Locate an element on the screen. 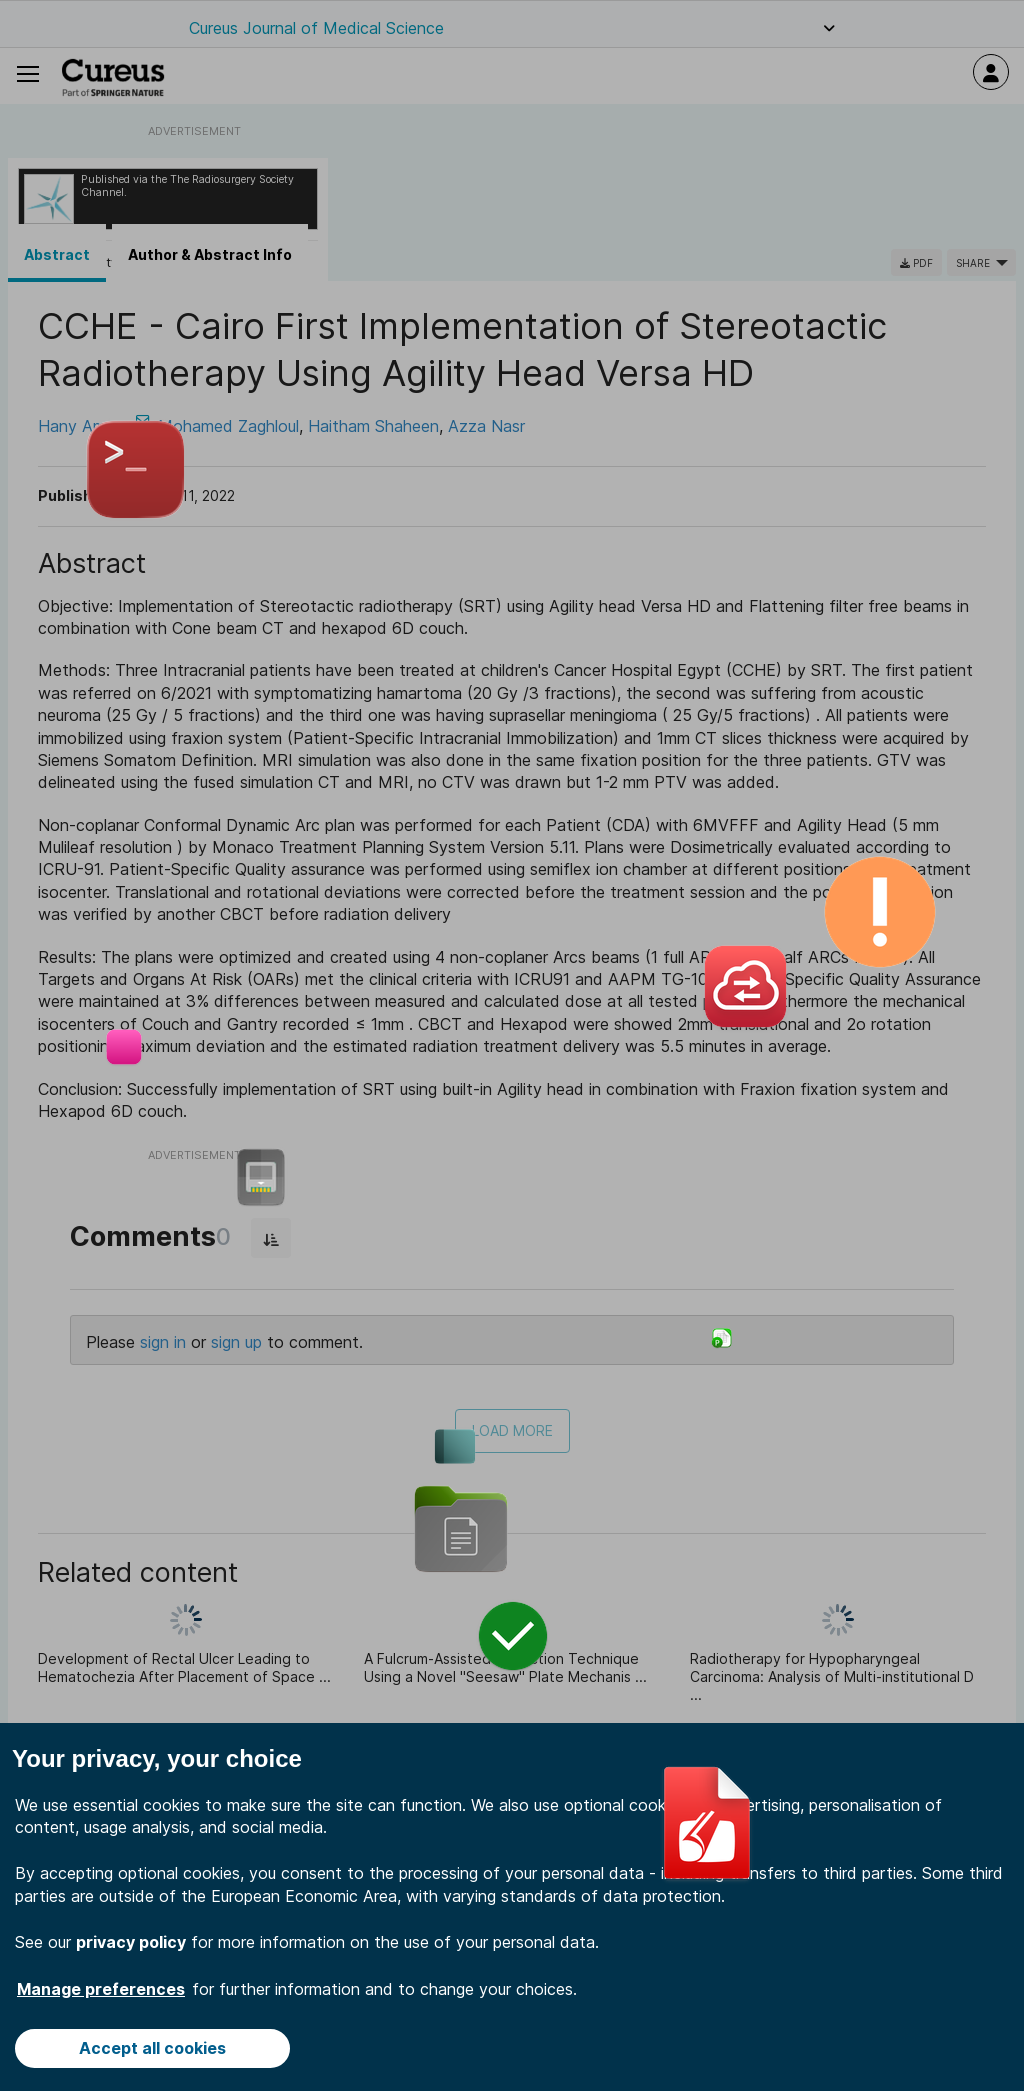 The width and height of the screenshot is (1024, 2091). open FreeOffice PlanMaker spreadsheet application is located at coordinates (722, 1338).